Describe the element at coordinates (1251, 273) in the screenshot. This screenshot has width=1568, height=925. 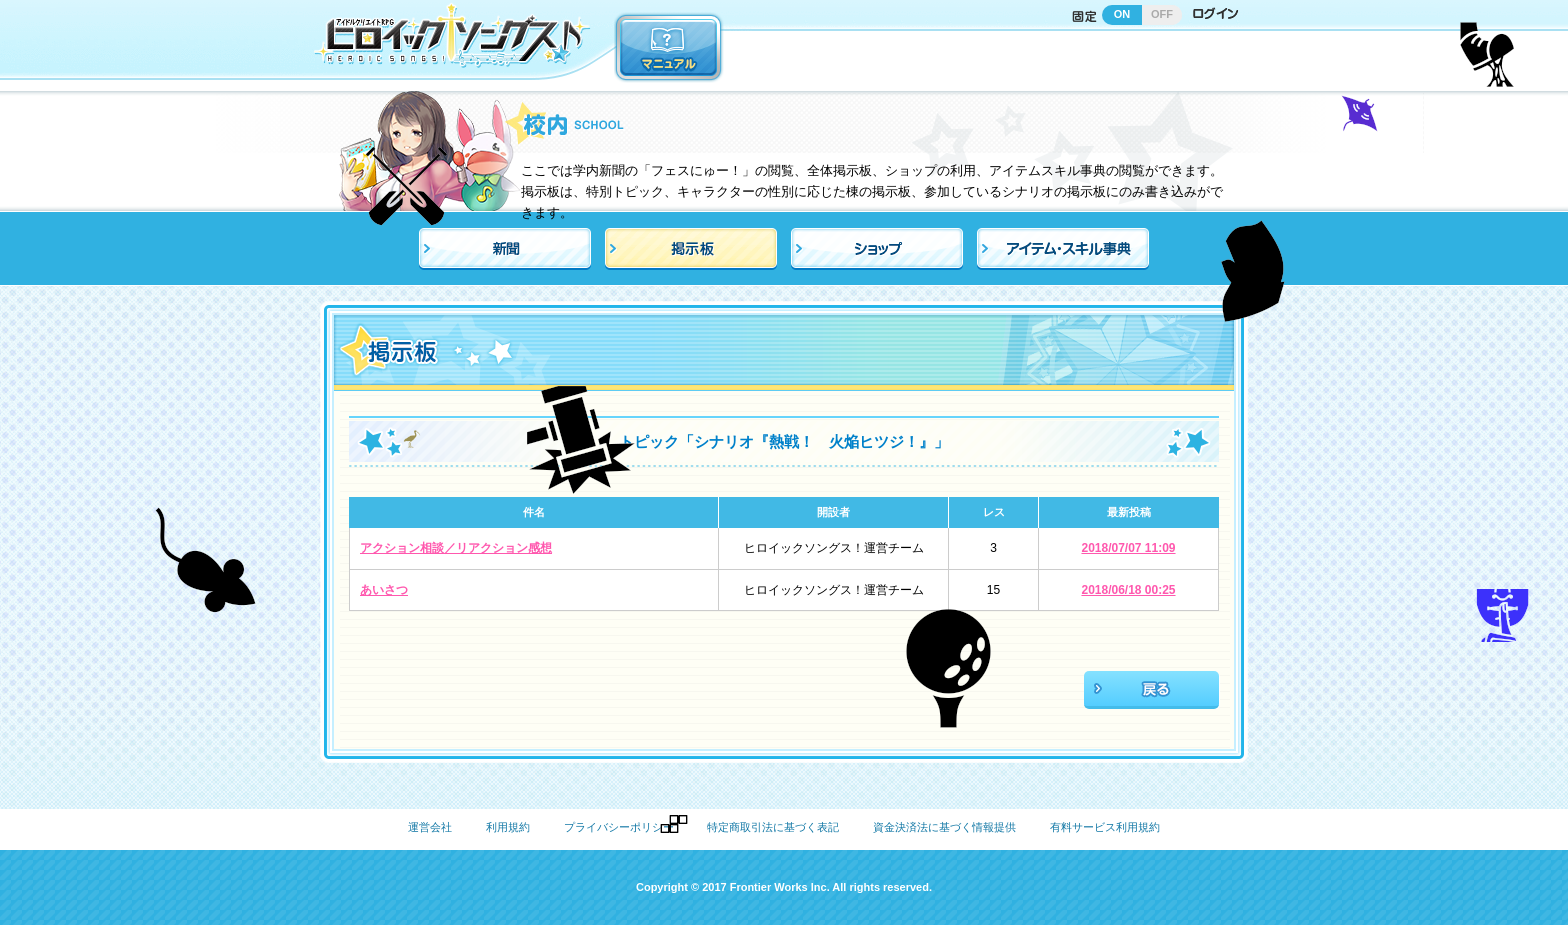
I see `select South Korea as your country or region` at that location.